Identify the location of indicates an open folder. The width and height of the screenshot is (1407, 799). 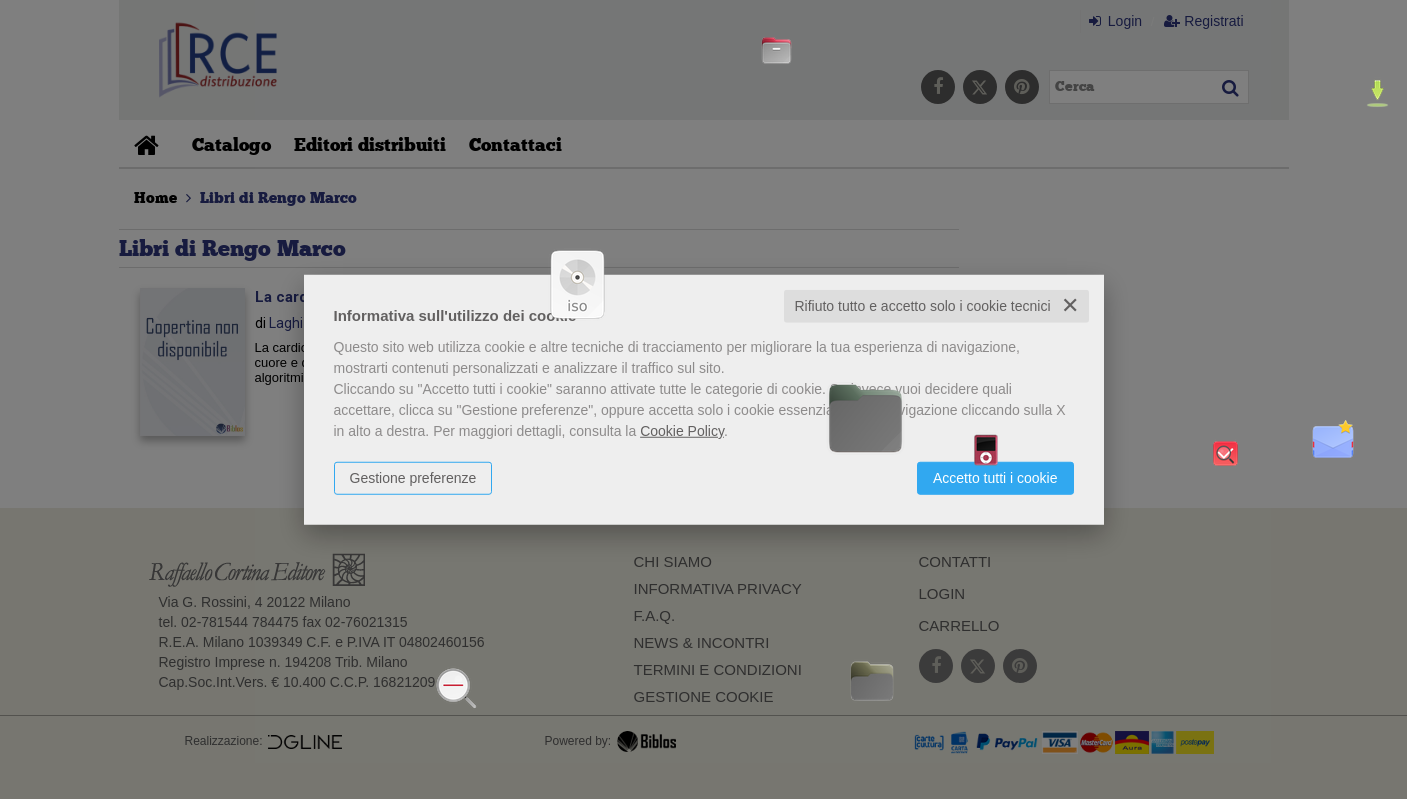
(872, 681).